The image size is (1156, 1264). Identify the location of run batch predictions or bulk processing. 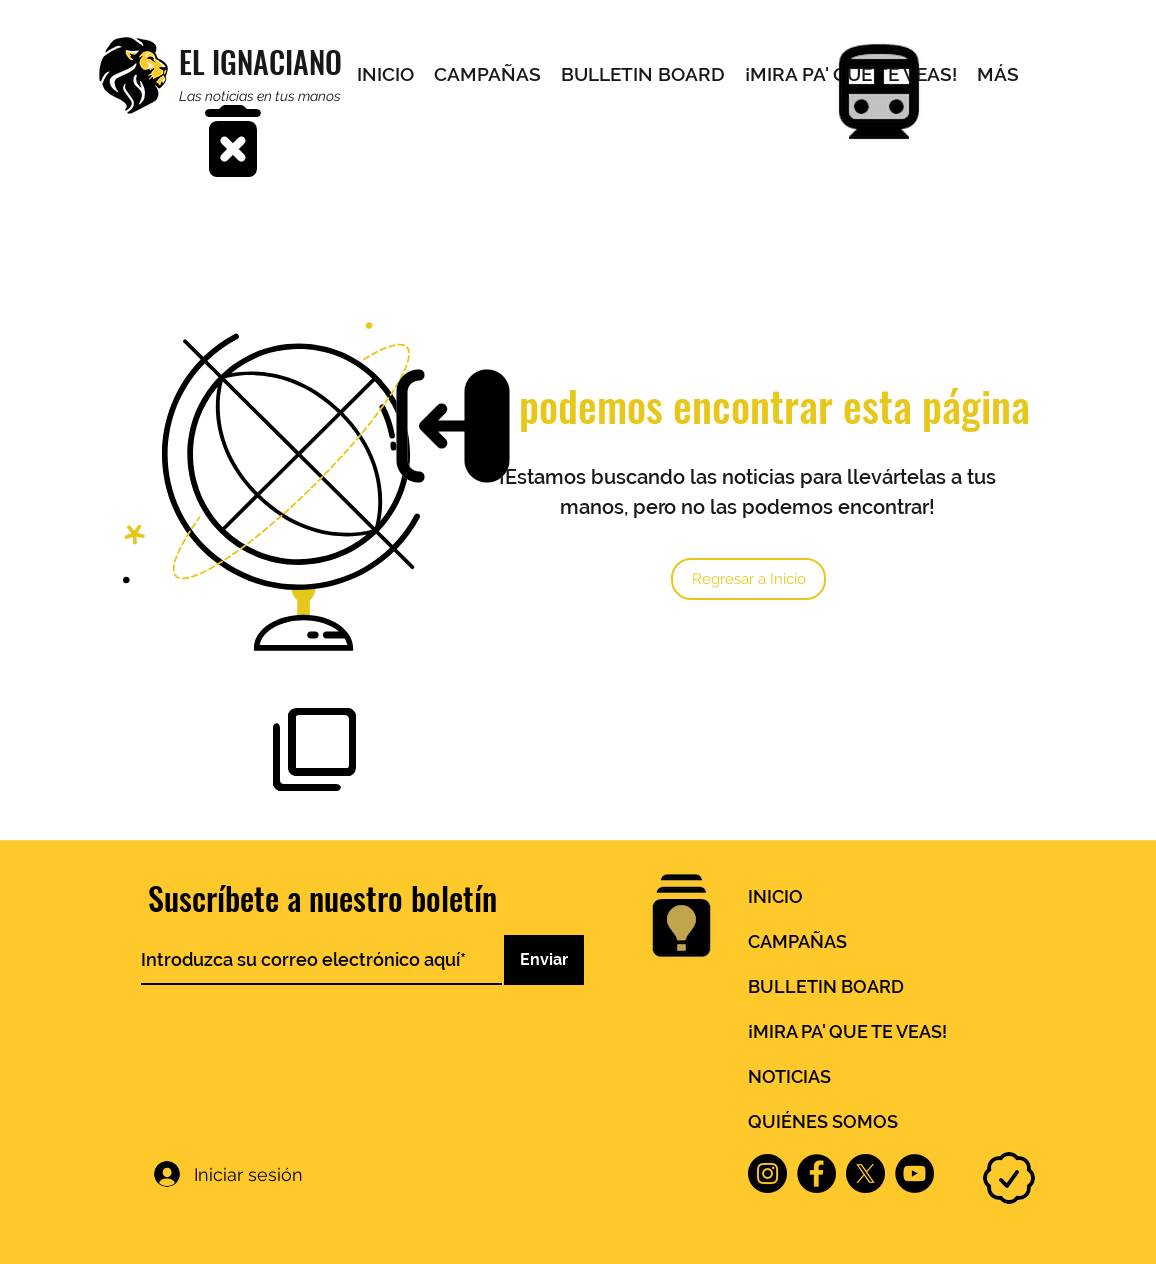
(681, 915).